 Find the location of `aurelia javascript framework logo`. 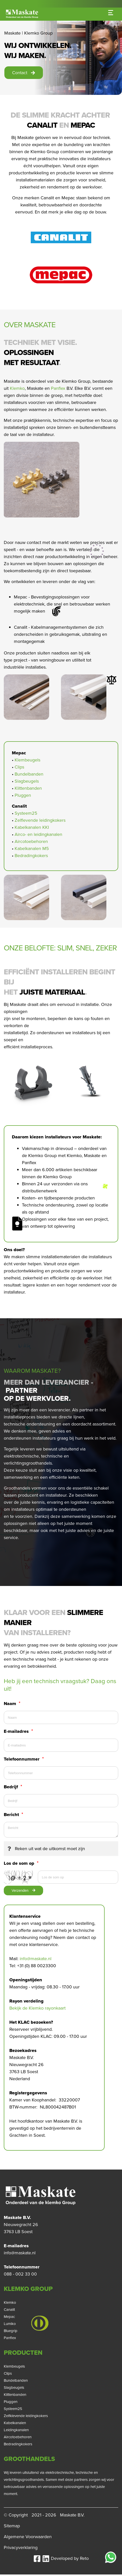

aurelia javascript framework logo is located at coordinates (105, 1186).